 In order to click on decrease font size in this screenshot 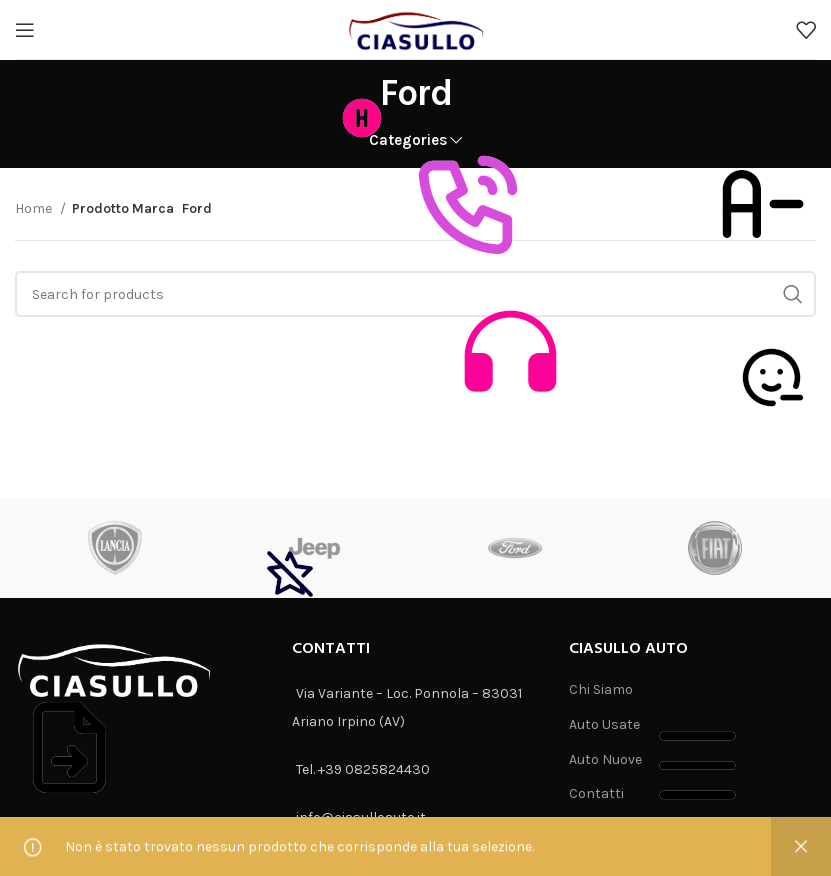, I will do `click(761, 204)`.